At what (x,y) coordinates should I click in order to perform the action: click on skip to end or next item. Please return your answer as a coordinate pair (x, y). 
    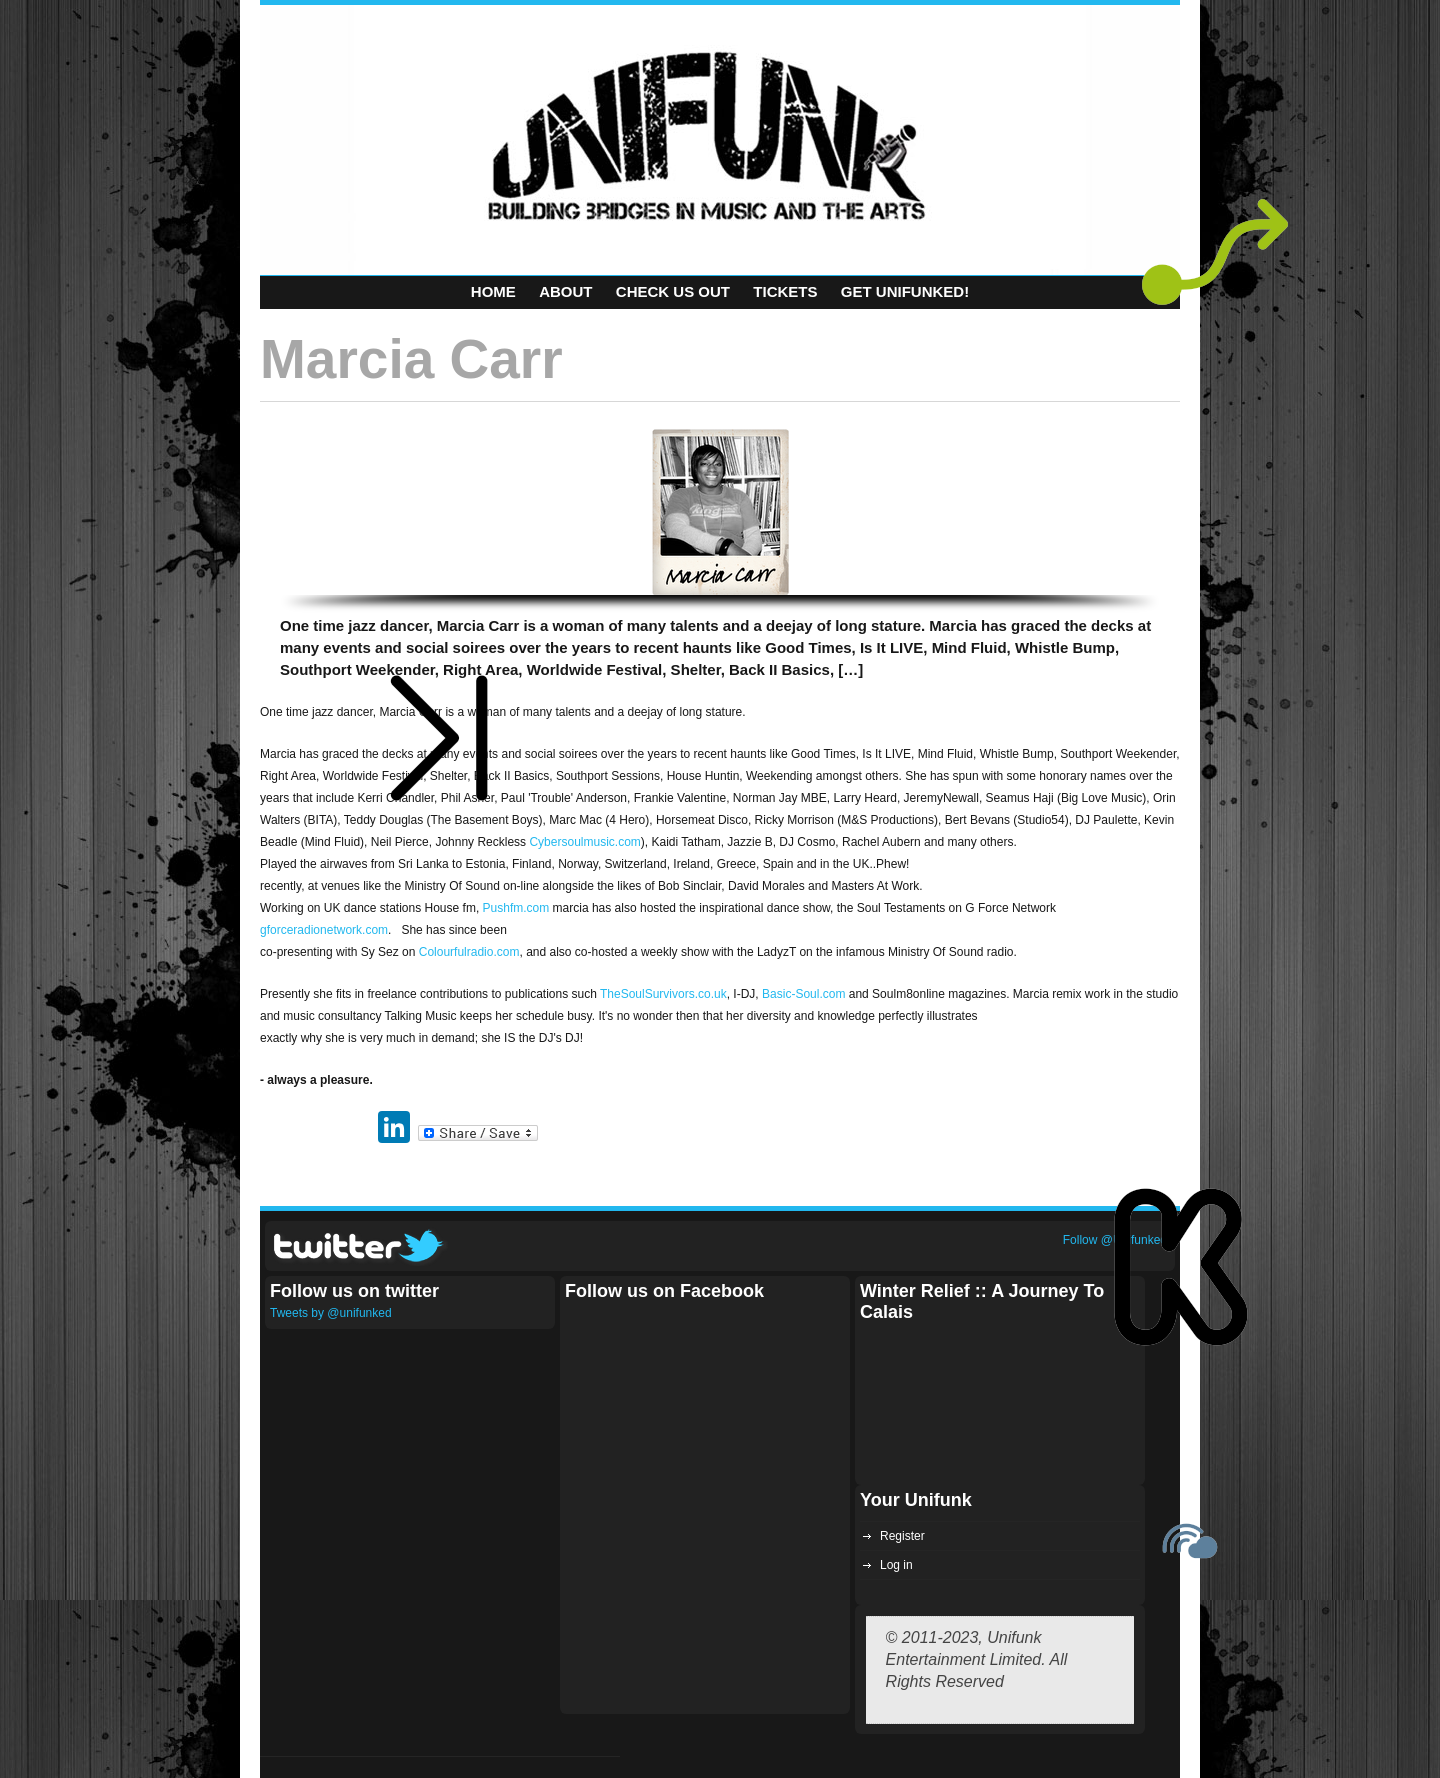
    Looking at the image, I should click on (442, 738).